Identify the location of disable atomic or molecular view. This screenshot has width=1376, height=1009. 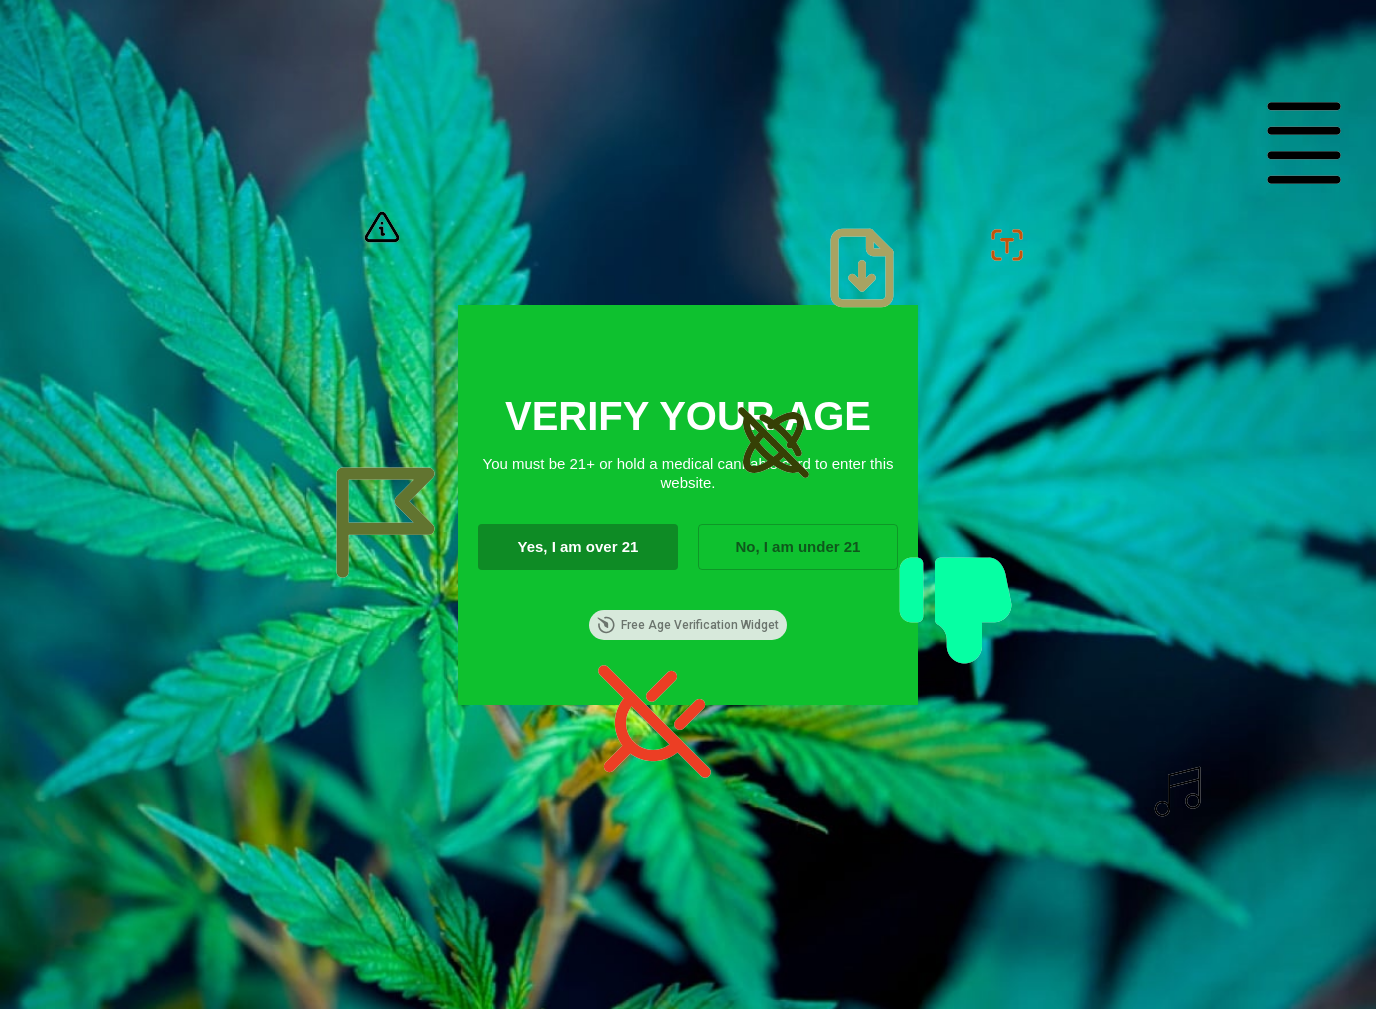
(773, 442).